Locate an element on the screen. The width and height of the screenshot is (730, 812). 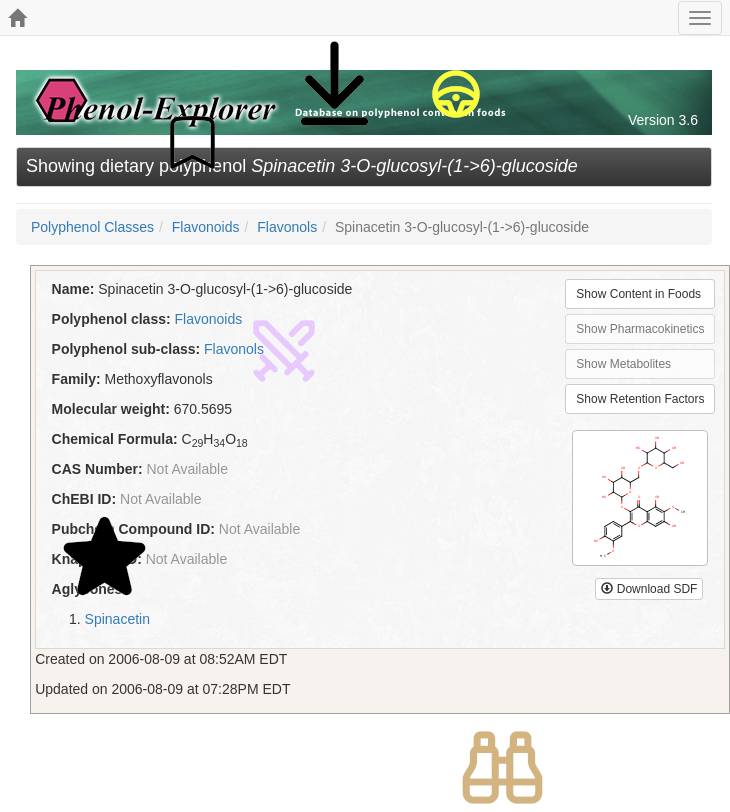
download a file to your device is located at coordinates (334, 83).